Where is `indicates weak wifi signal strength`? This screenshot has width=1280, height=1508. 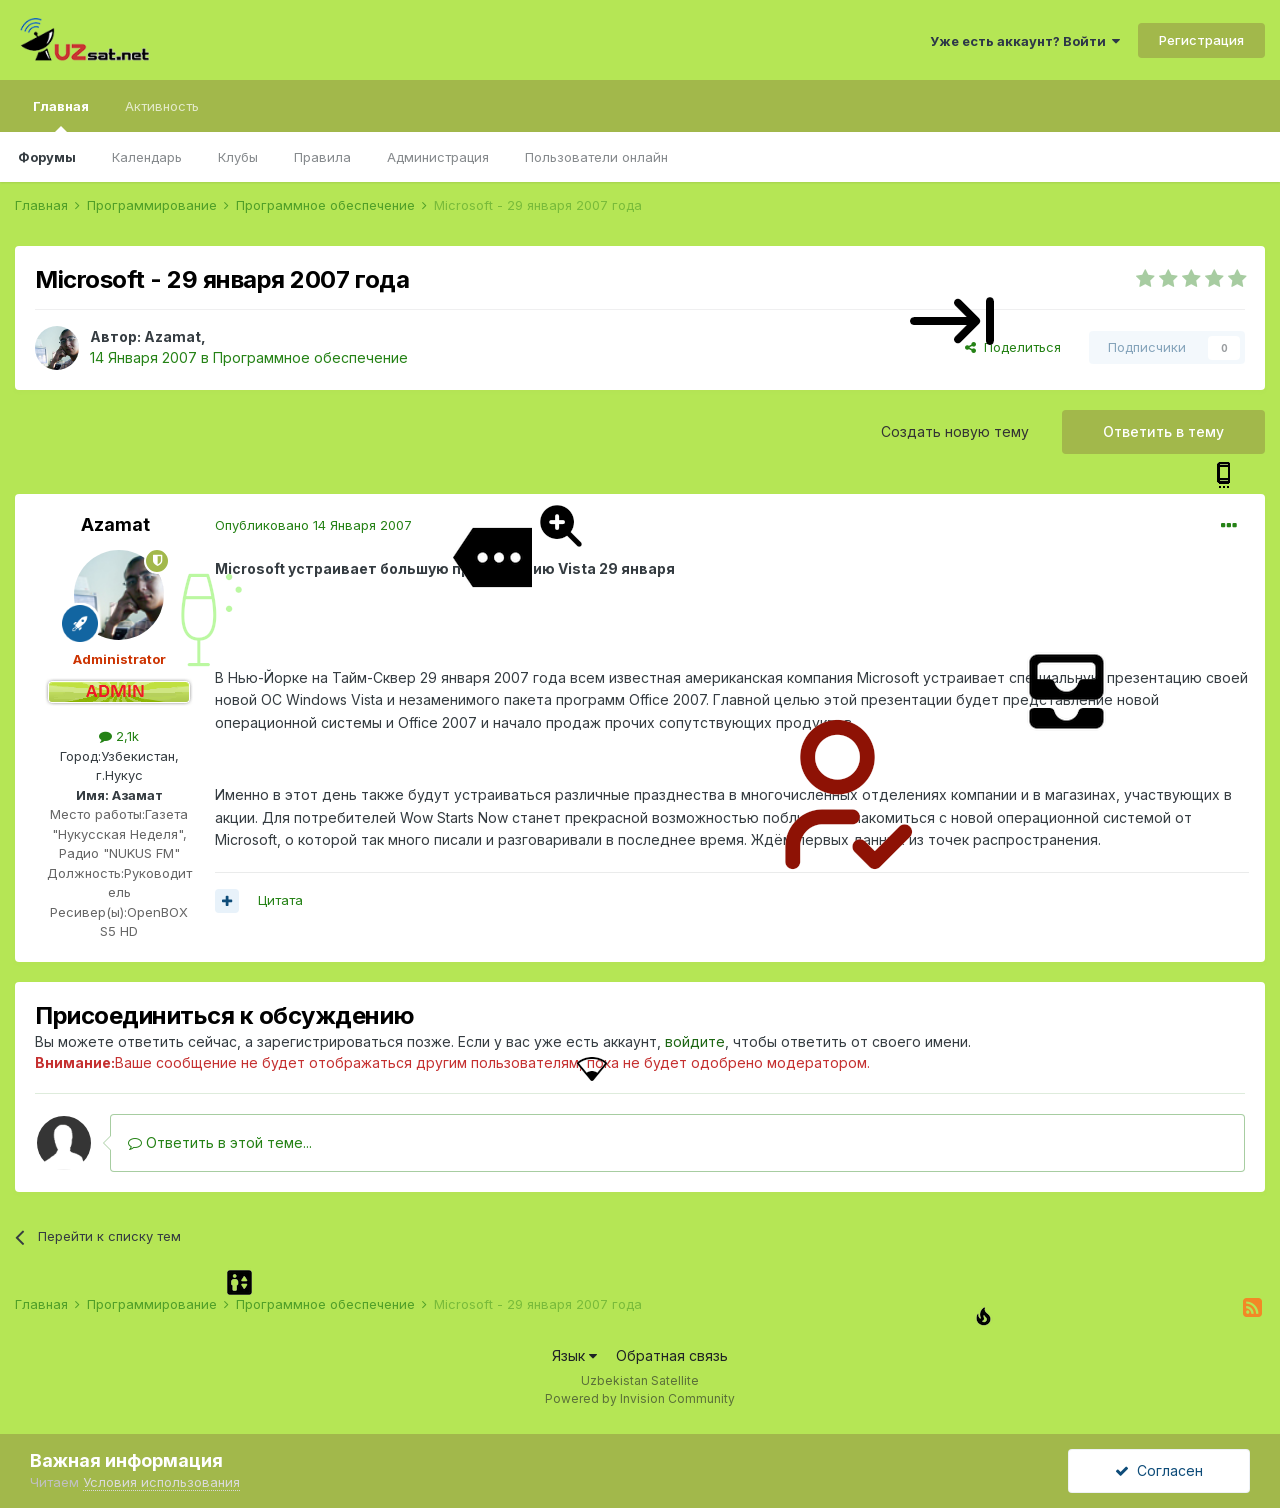
indicates weak wifi signal strength is located at coordinates (592, 1069).